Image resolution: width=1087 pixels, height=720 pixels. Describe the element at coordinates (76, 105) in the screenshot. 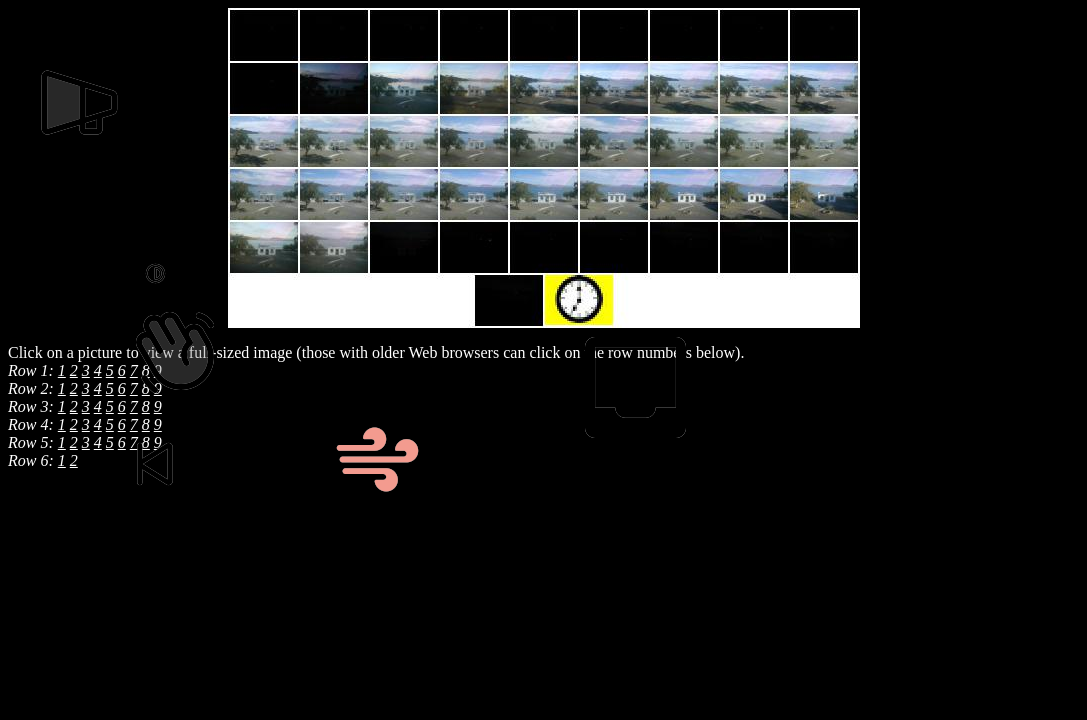

I see `make an announcement or broadcast` at that location.